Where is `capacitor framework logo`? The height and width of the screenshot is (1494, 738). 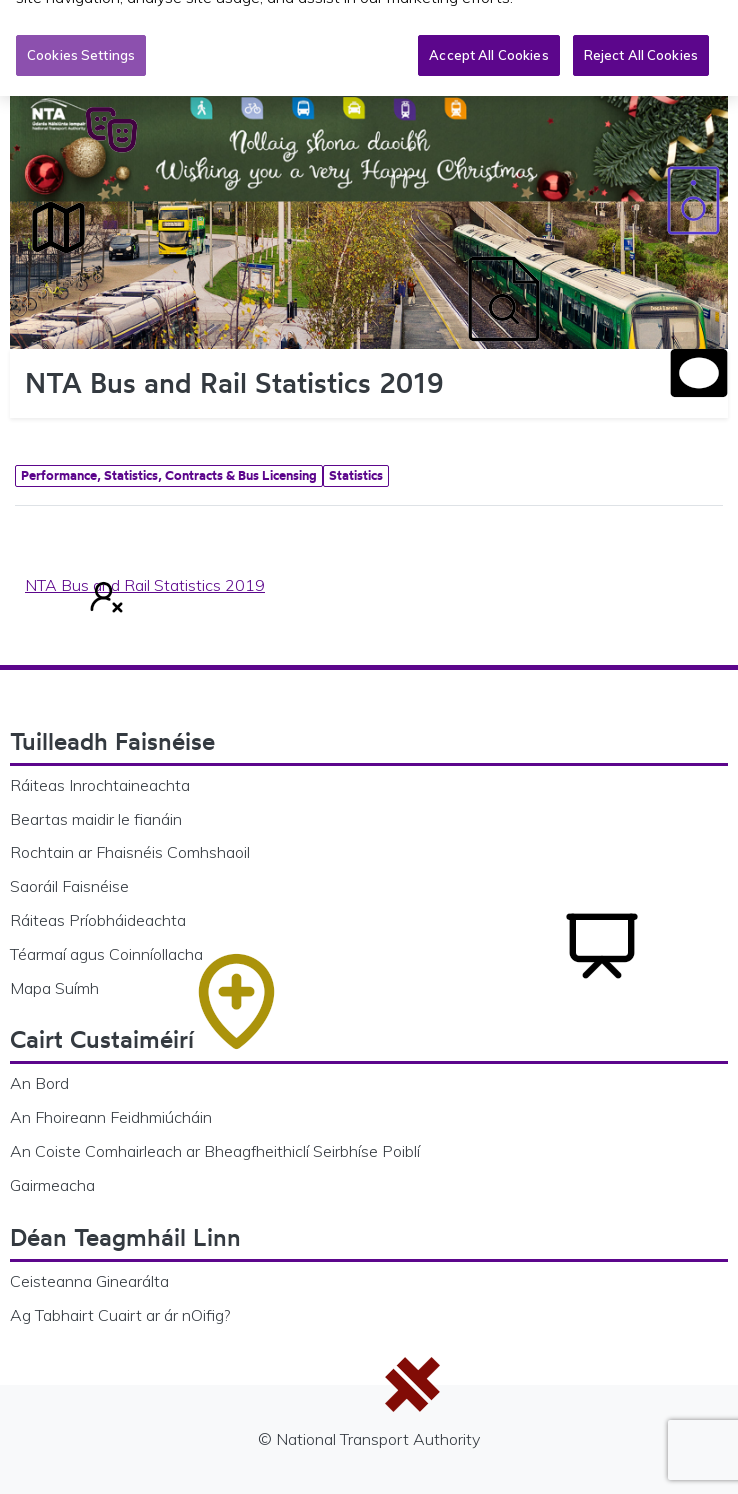
capacitor framework logo is located at coordinates (412, 1384).